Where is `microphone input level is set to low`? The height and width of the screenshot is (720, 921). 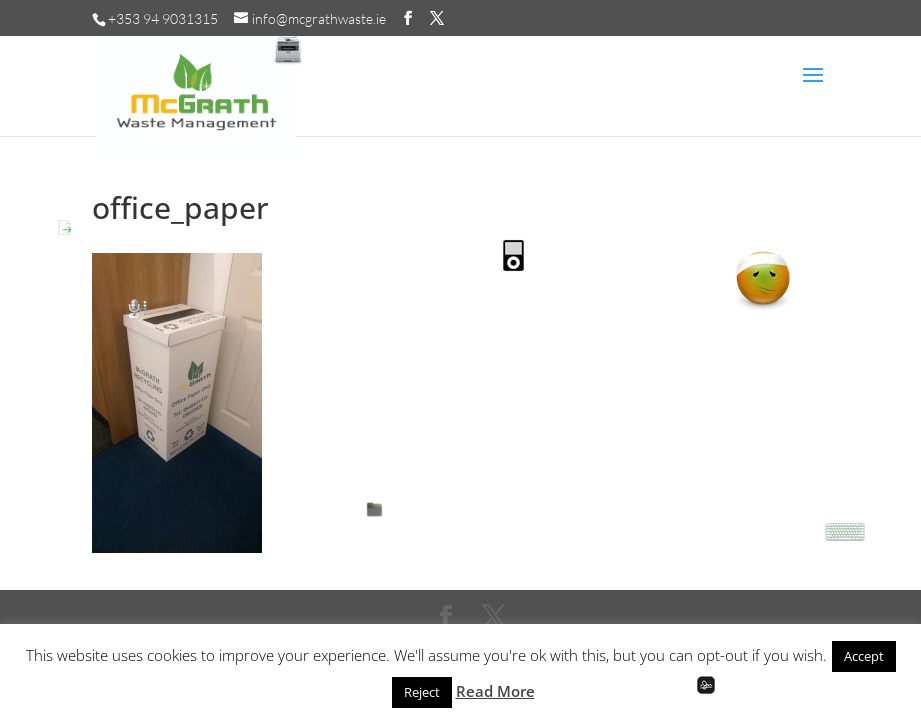 microphone input level is set to low is located at coordinates (137, 309).